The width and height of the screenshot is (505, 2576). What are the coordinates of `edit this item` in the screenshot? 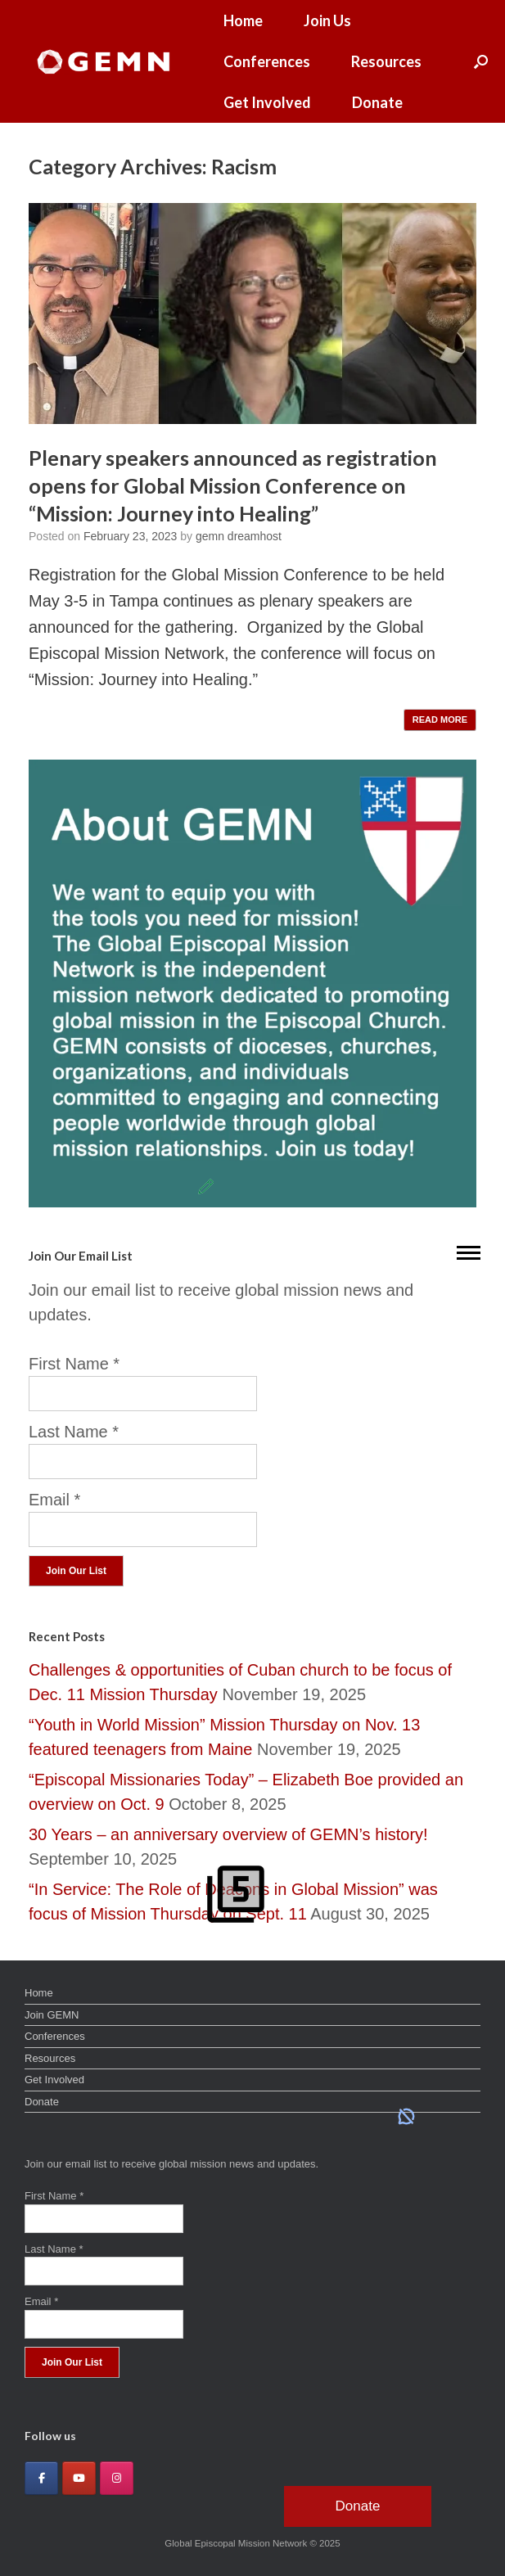 It's located at (205, 1186).